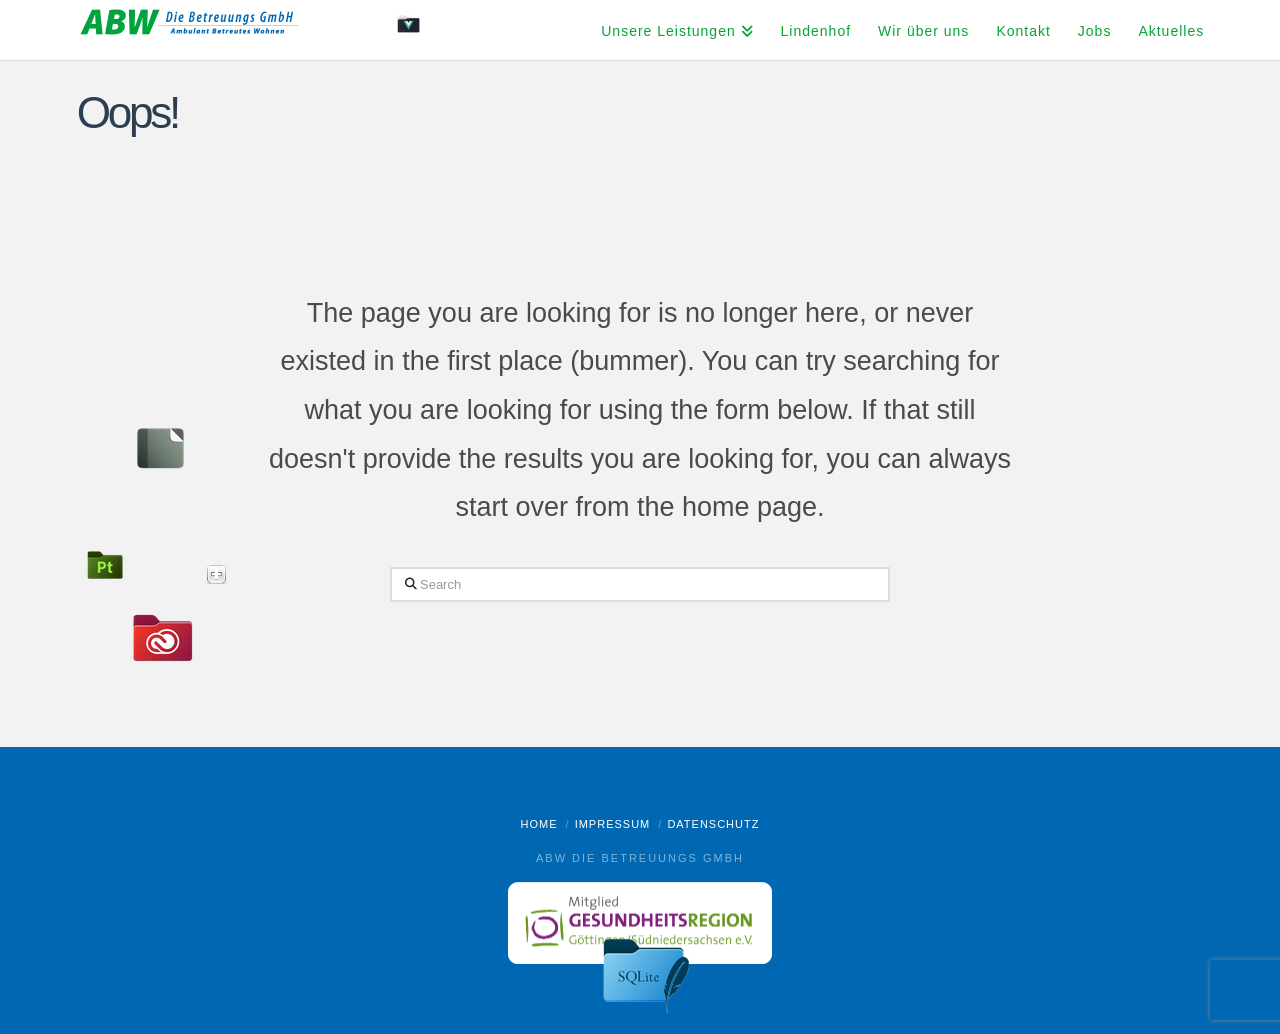 Image resolution: width=1280 pixels, height=1034 pixels. I want to click on change desktop wallpaper, so click(160, 446).